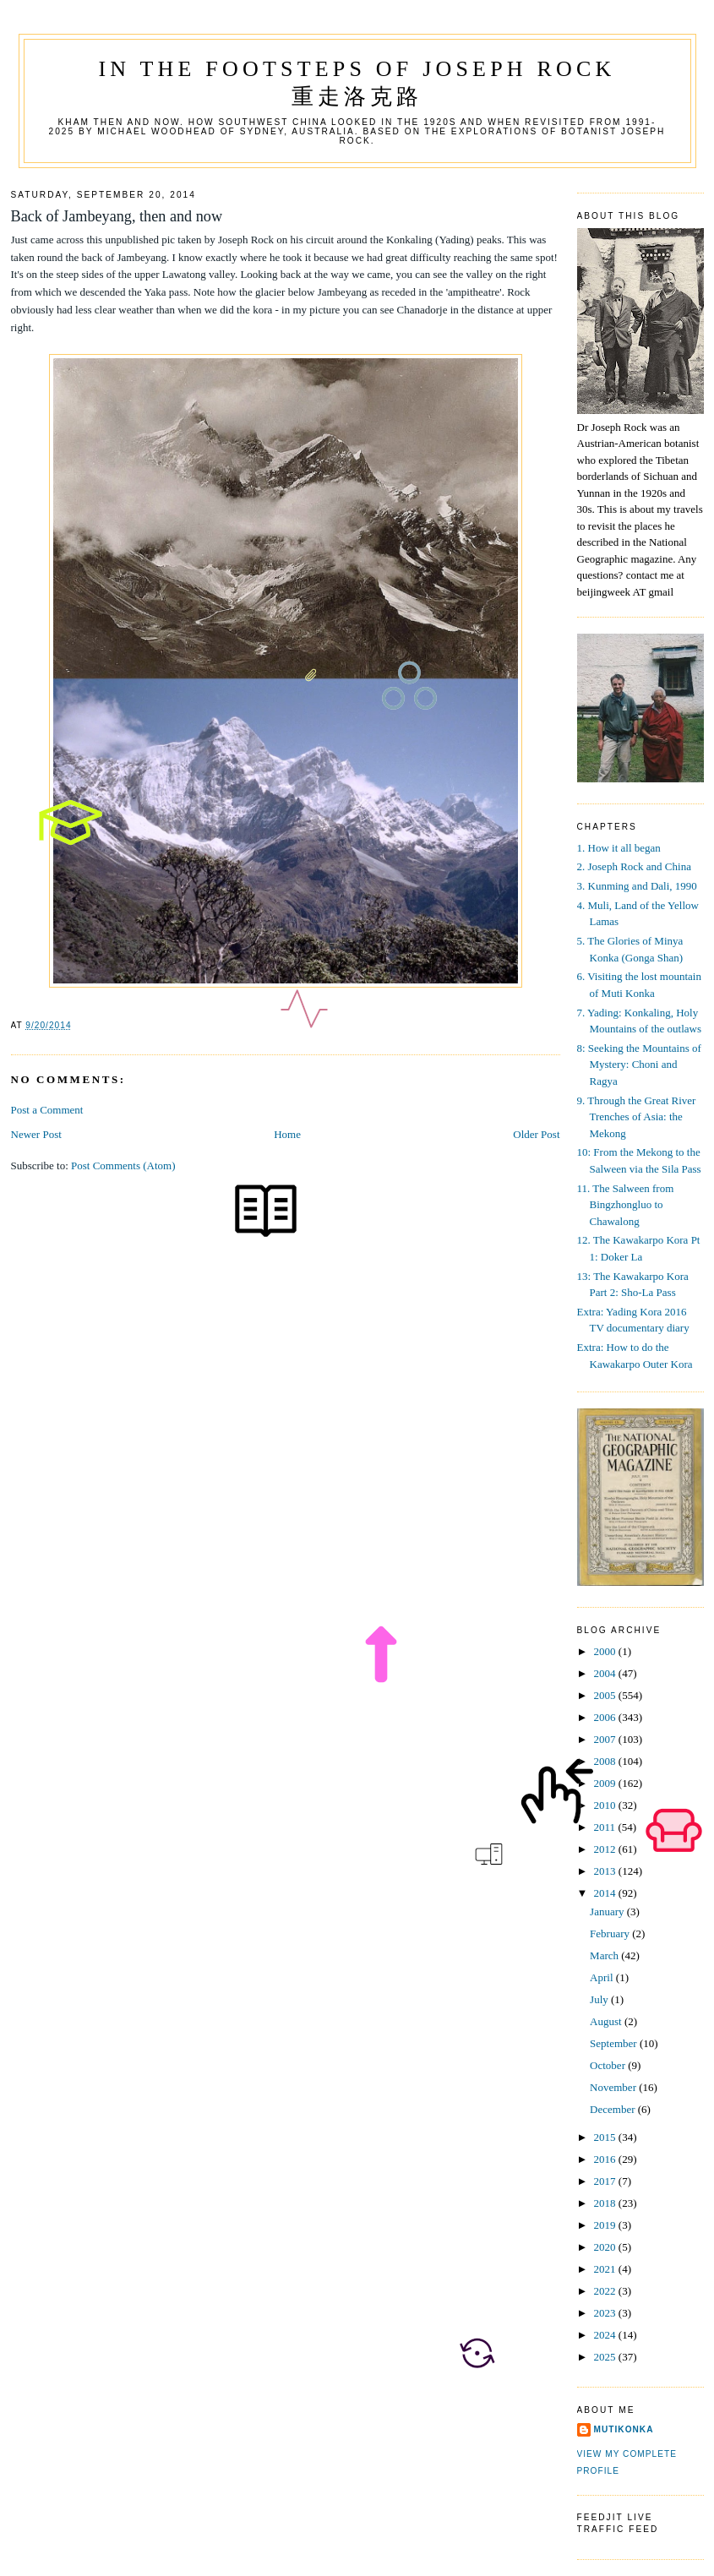  Describe the element at coordinates (553, 1794) in the screenshot. I see `swipe left to navigate or dismiss` at that location.